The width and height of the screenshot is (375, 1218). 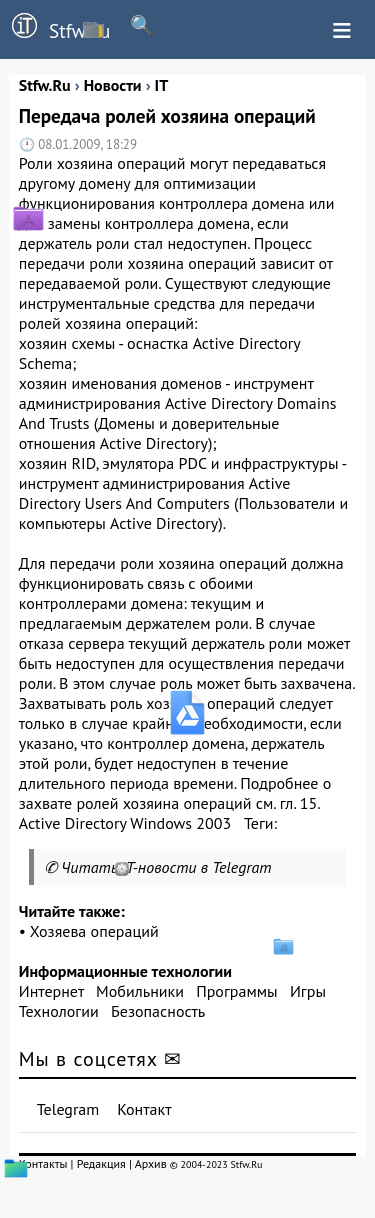 What do you see at coordinates (93, 30) in the screenshot?
I see `open files stored on sd card` at bounding box center [93, 30].